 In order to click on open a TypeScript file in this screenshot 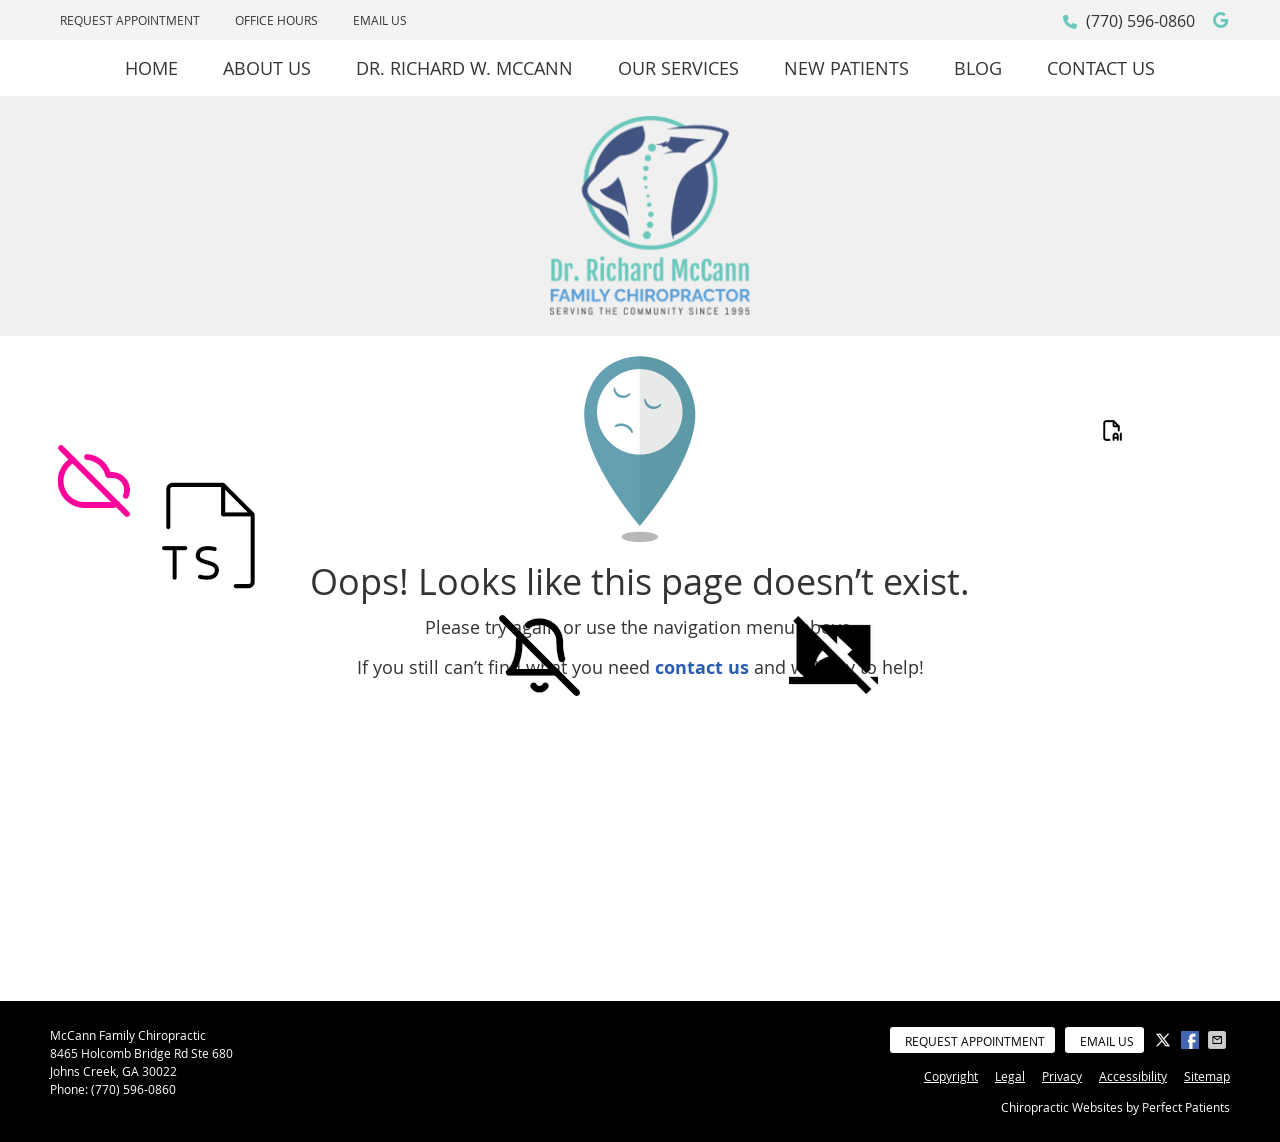, I will do `click(210, 535)`.